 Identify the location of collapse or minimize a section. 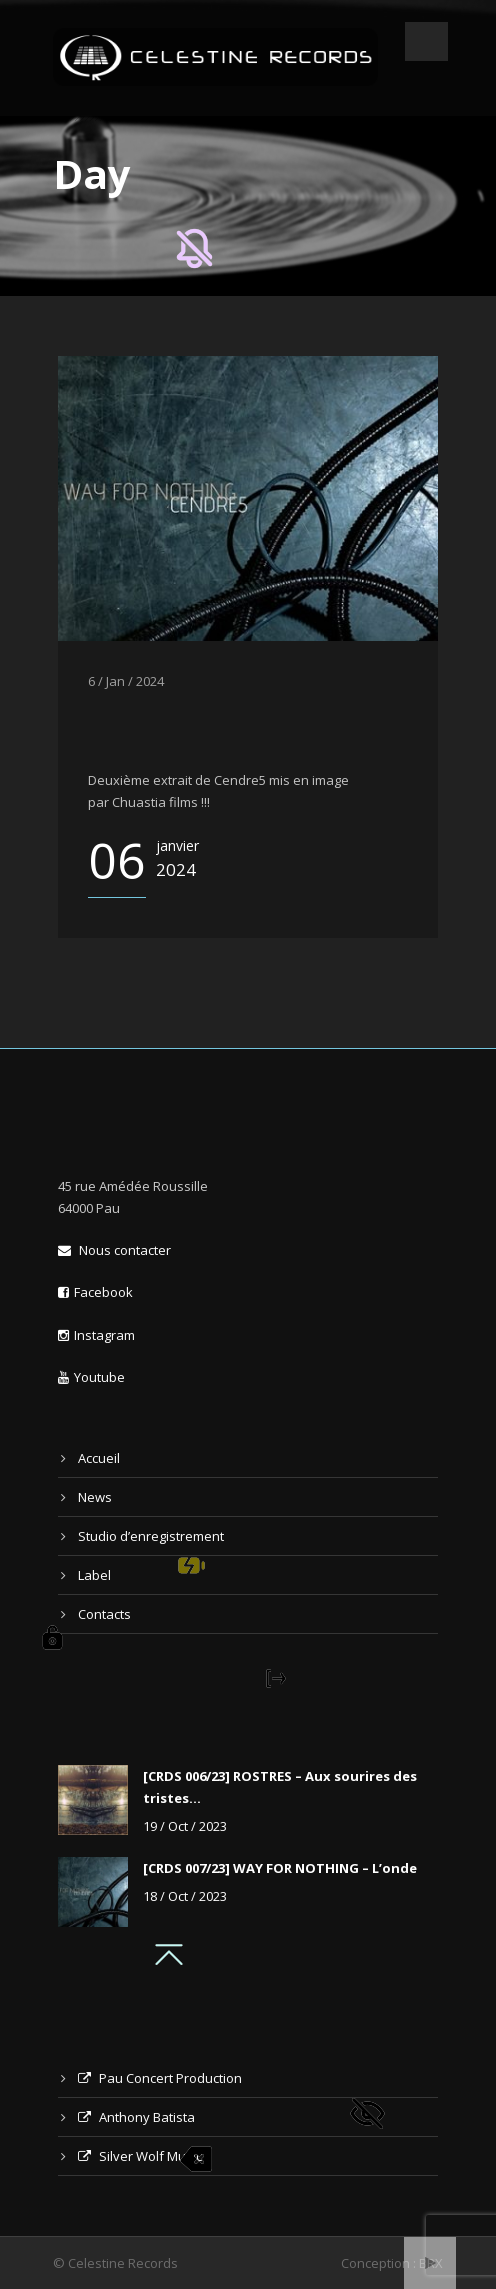
(169, 1954).